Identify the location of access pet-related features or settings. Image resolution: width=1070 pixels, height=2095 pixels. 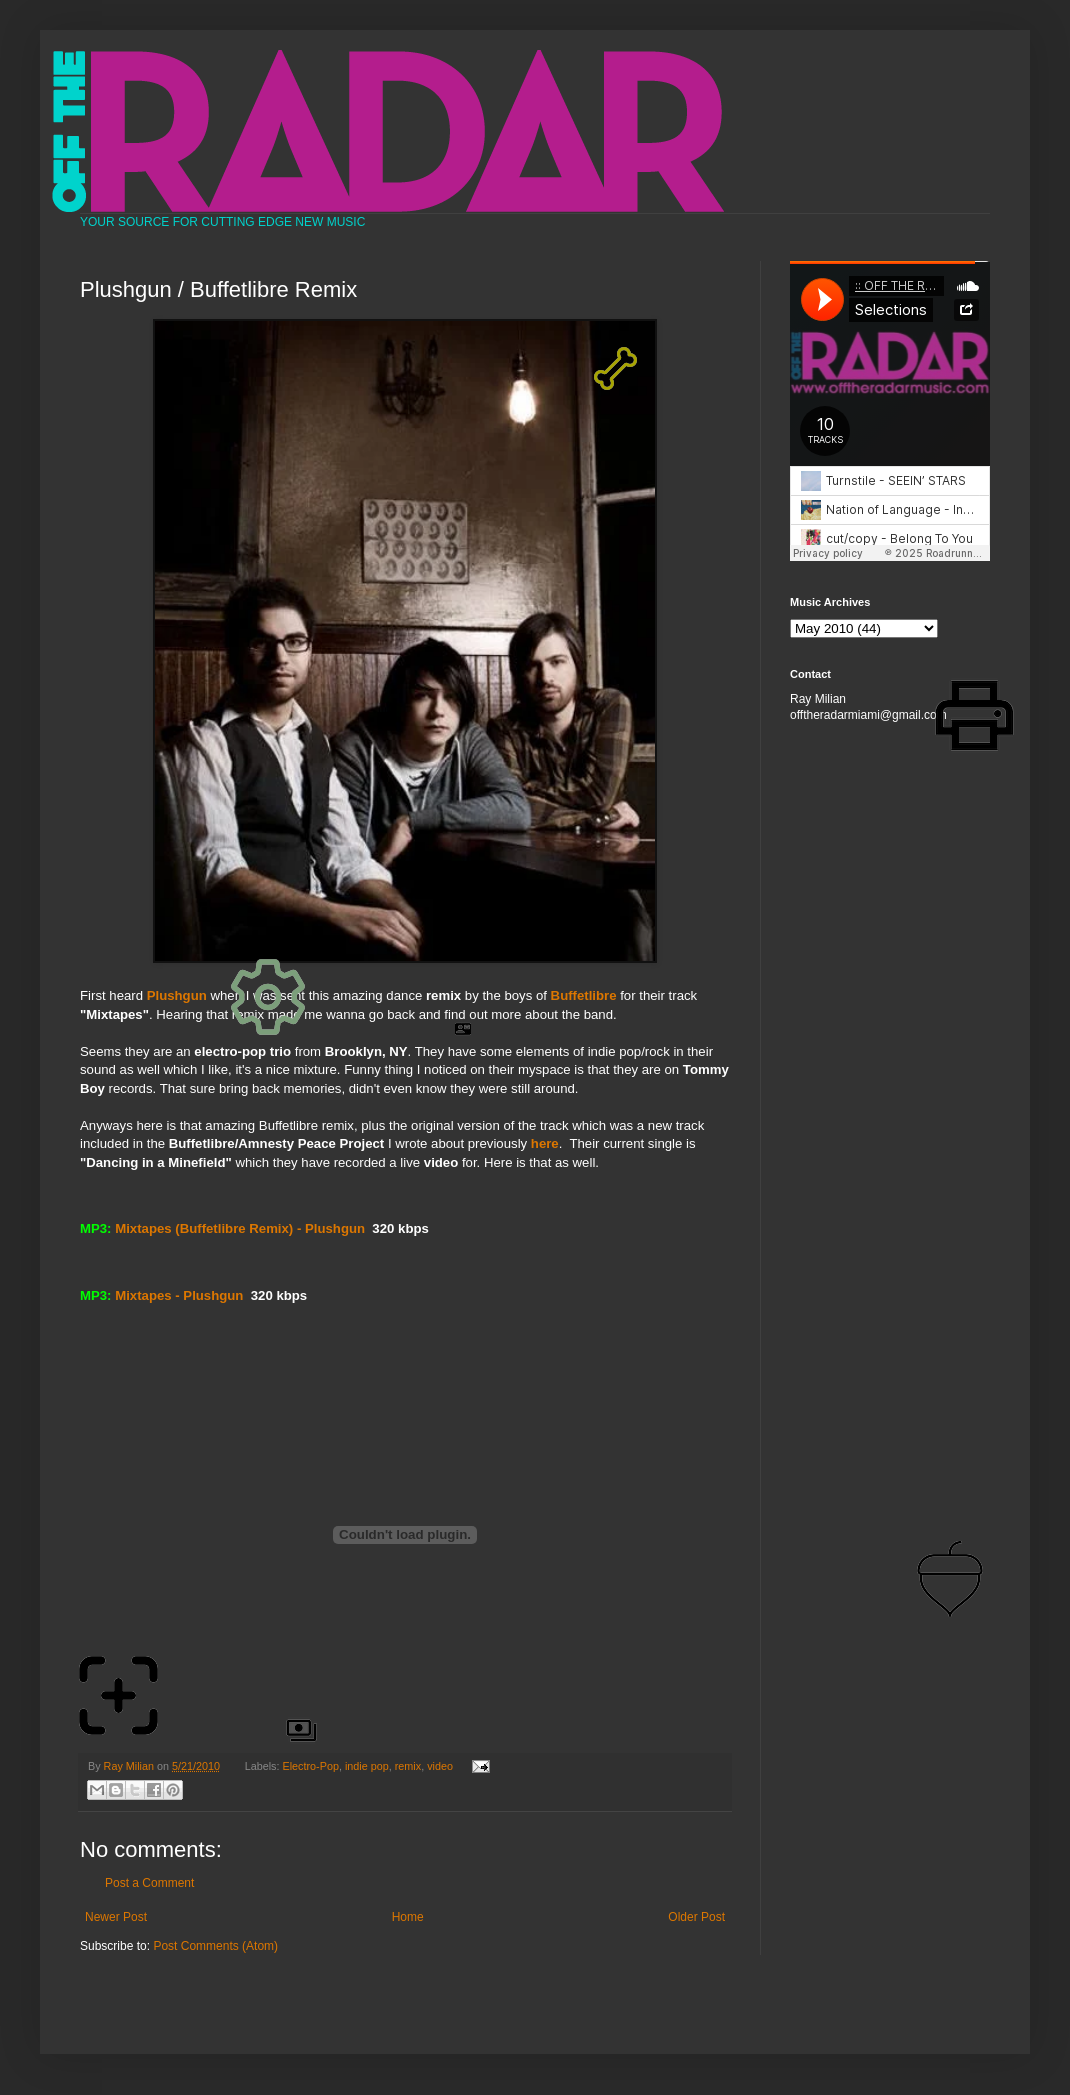
(615, 368).